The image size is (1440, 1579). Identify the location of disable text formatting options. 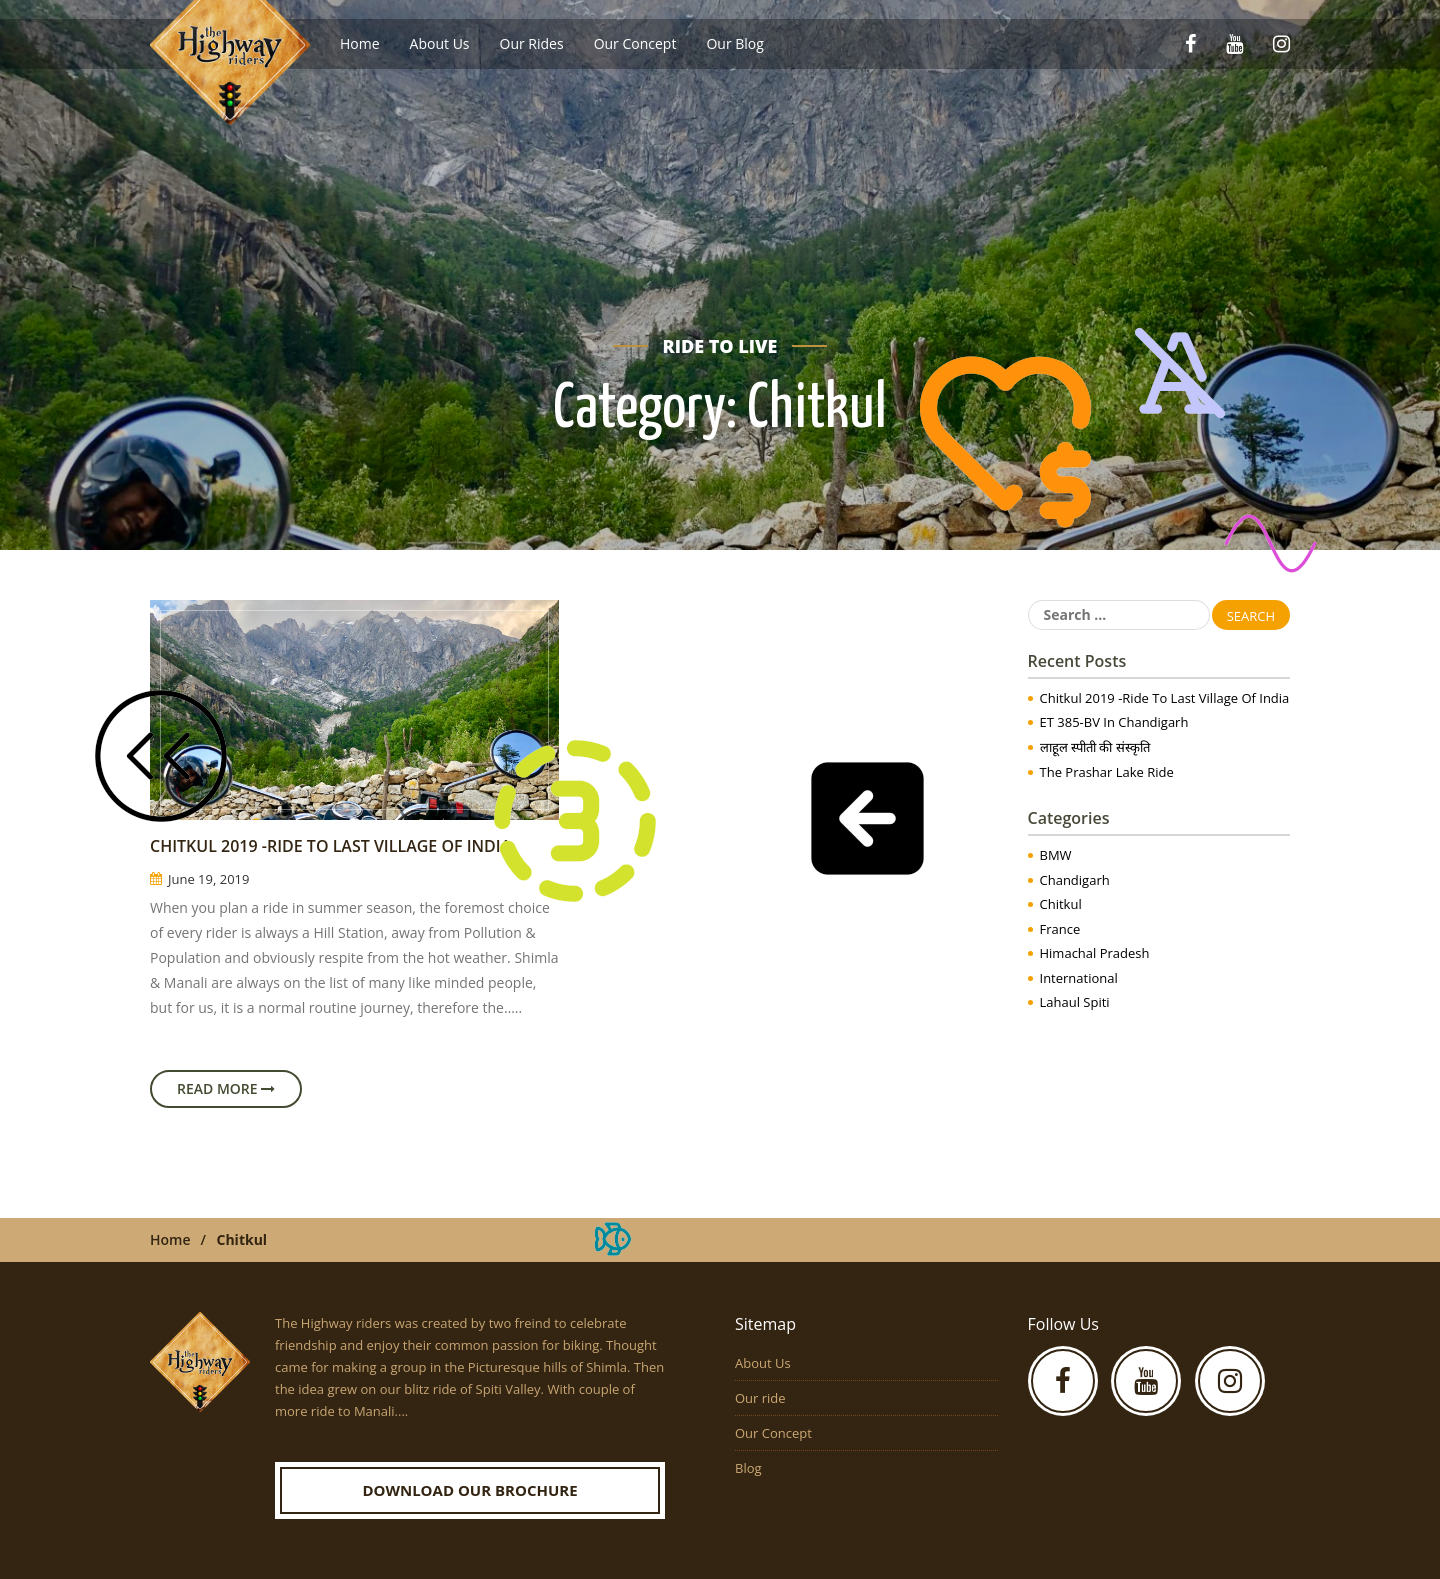
(1180, 373).